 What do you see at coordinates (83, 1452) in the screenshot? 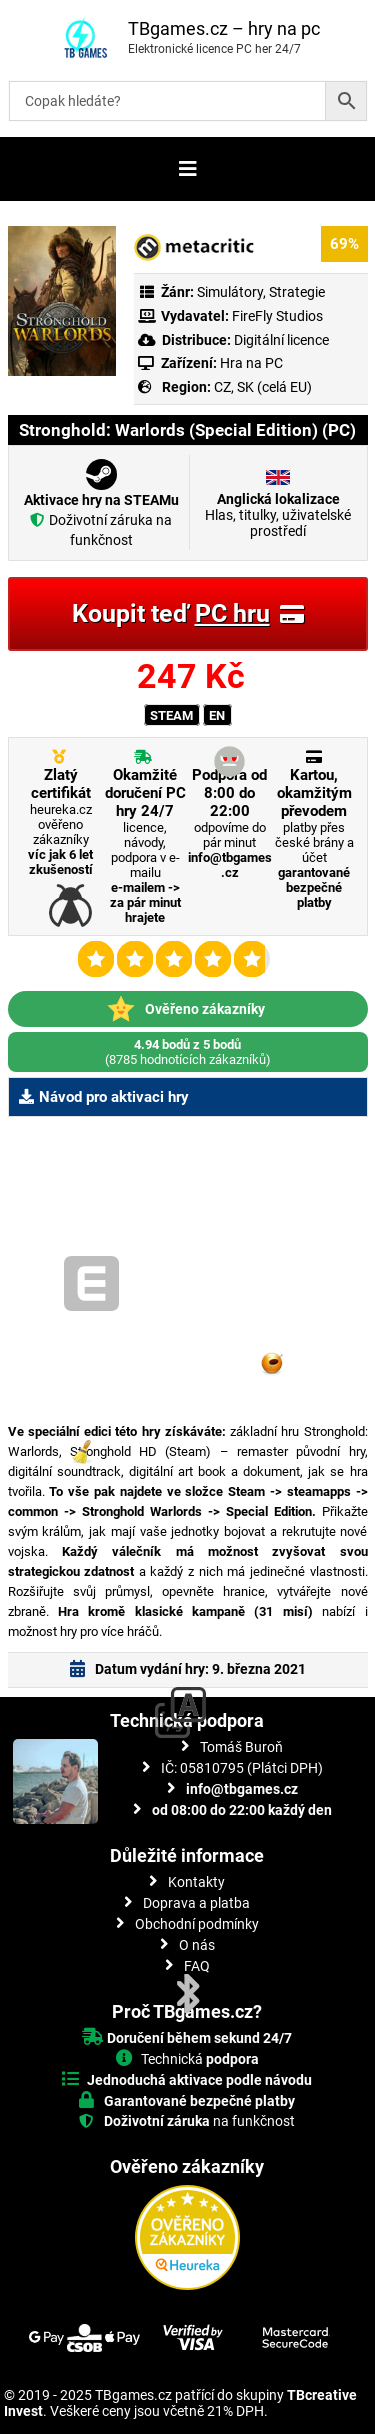
I see `clear all items or entries` at bounding box center [83, 1452].